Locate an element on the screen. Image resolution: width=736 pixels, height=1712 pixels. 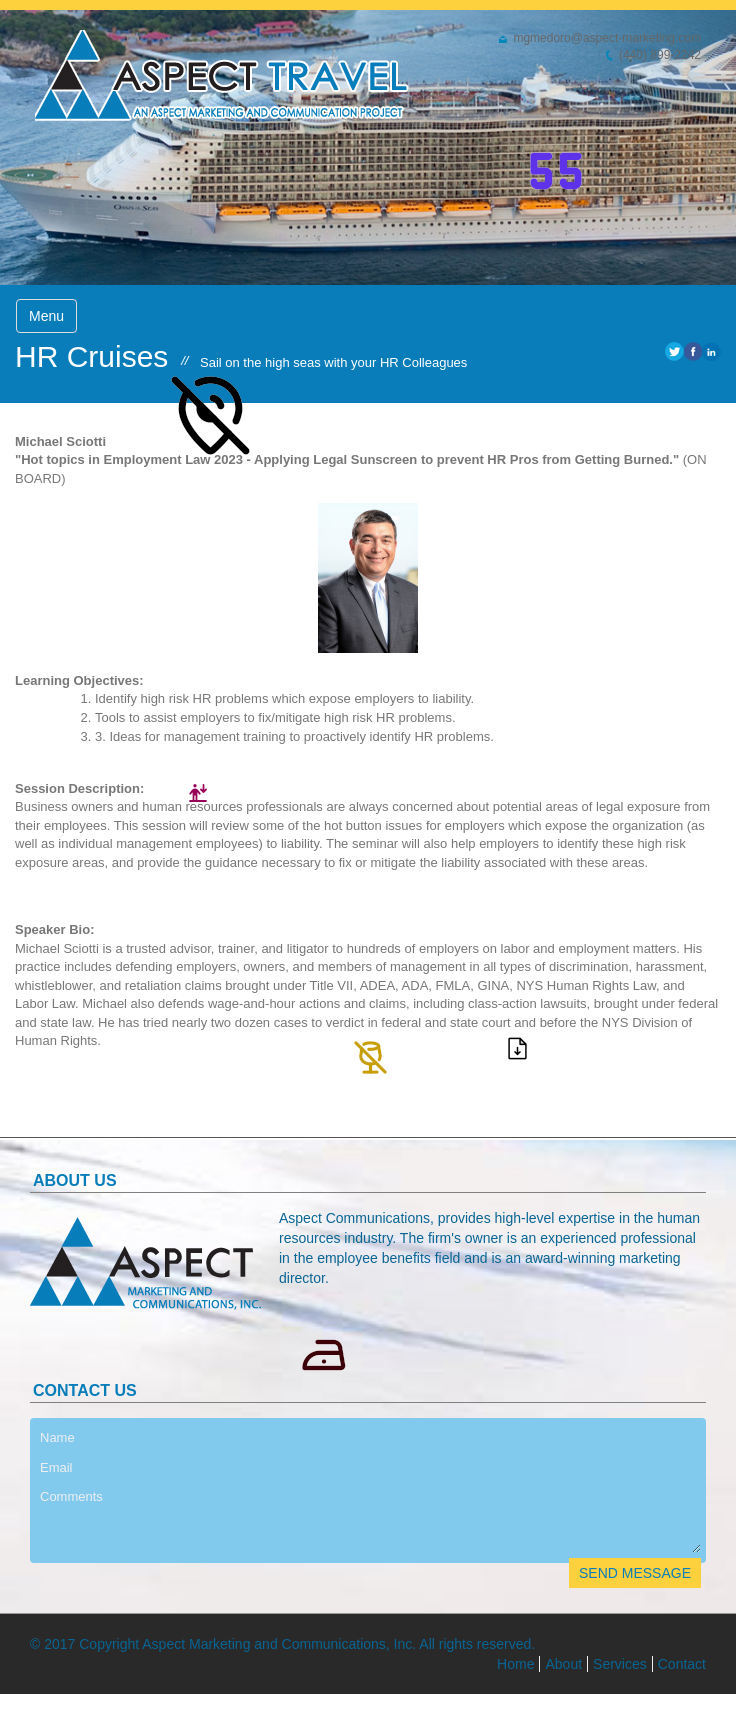
disable location services is located at coordinates (210, 415).